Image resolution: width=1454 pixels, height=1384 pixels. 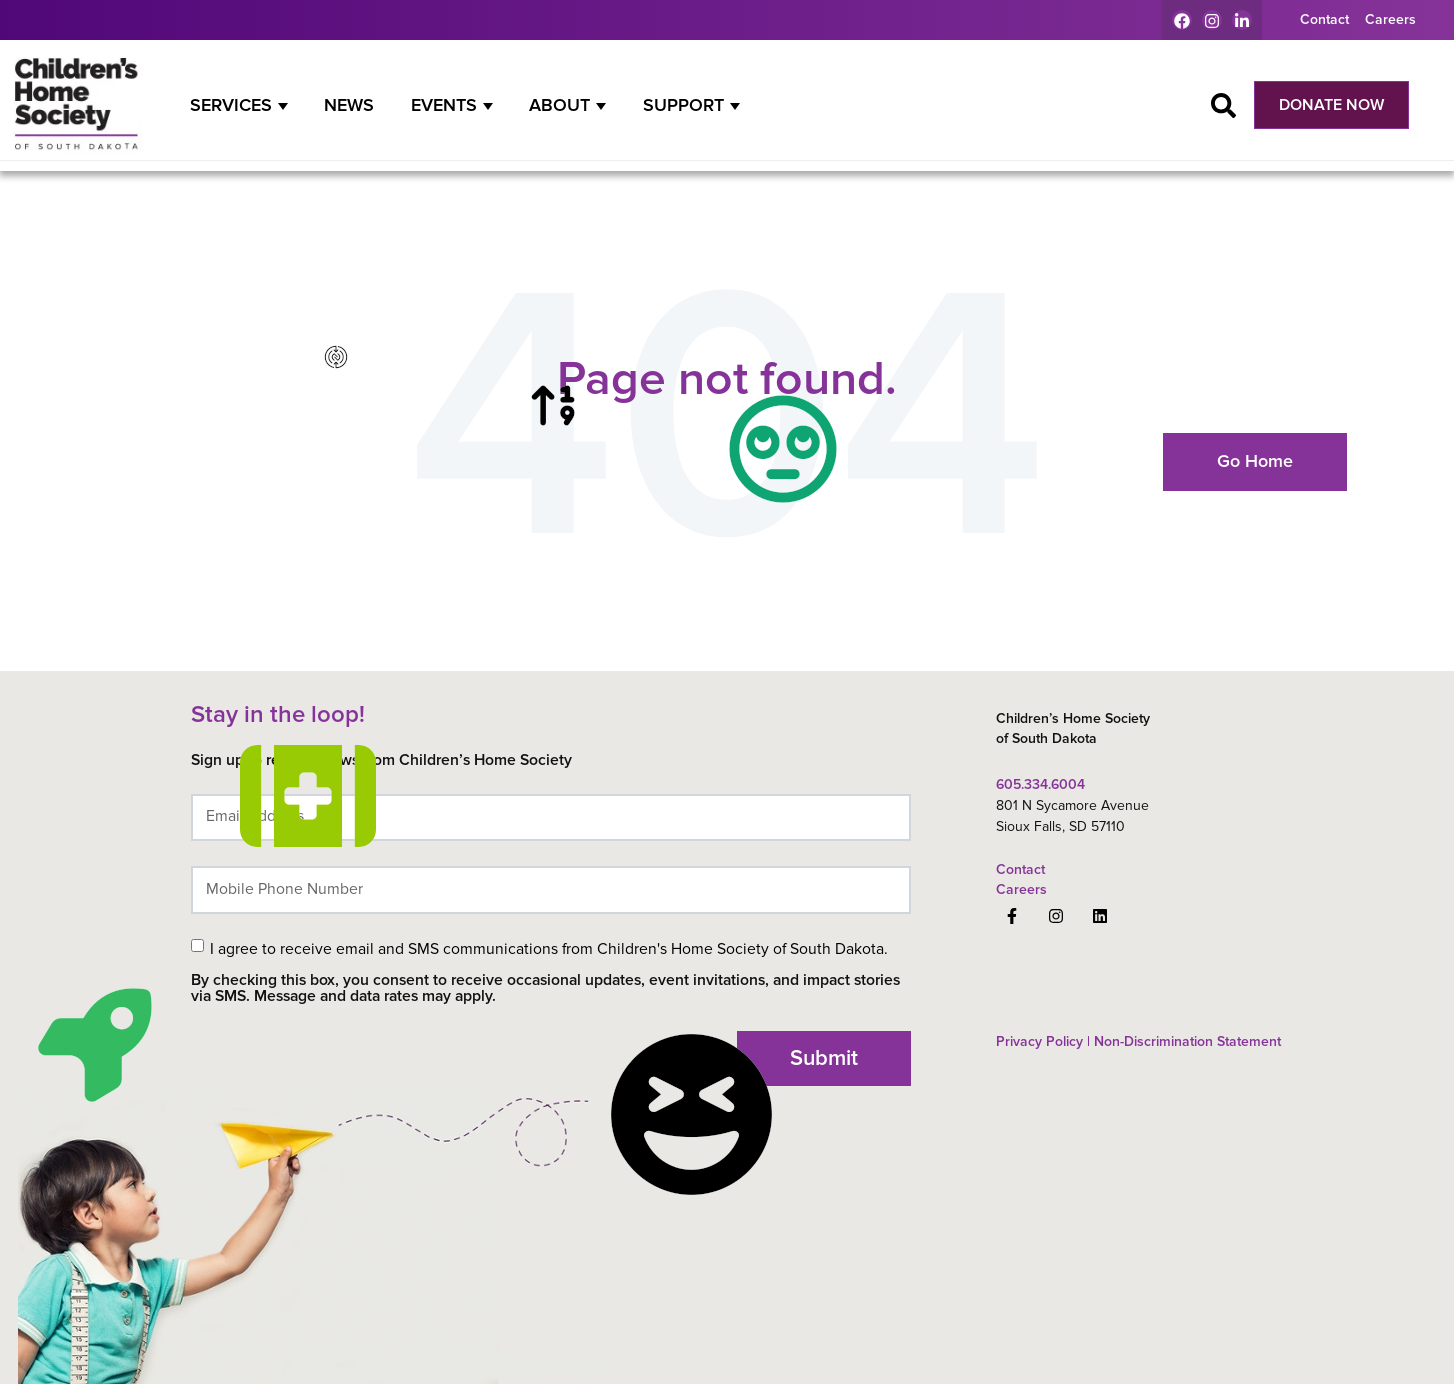 I want to click on sort numerically in ascending order, so click(x=554, y=405).